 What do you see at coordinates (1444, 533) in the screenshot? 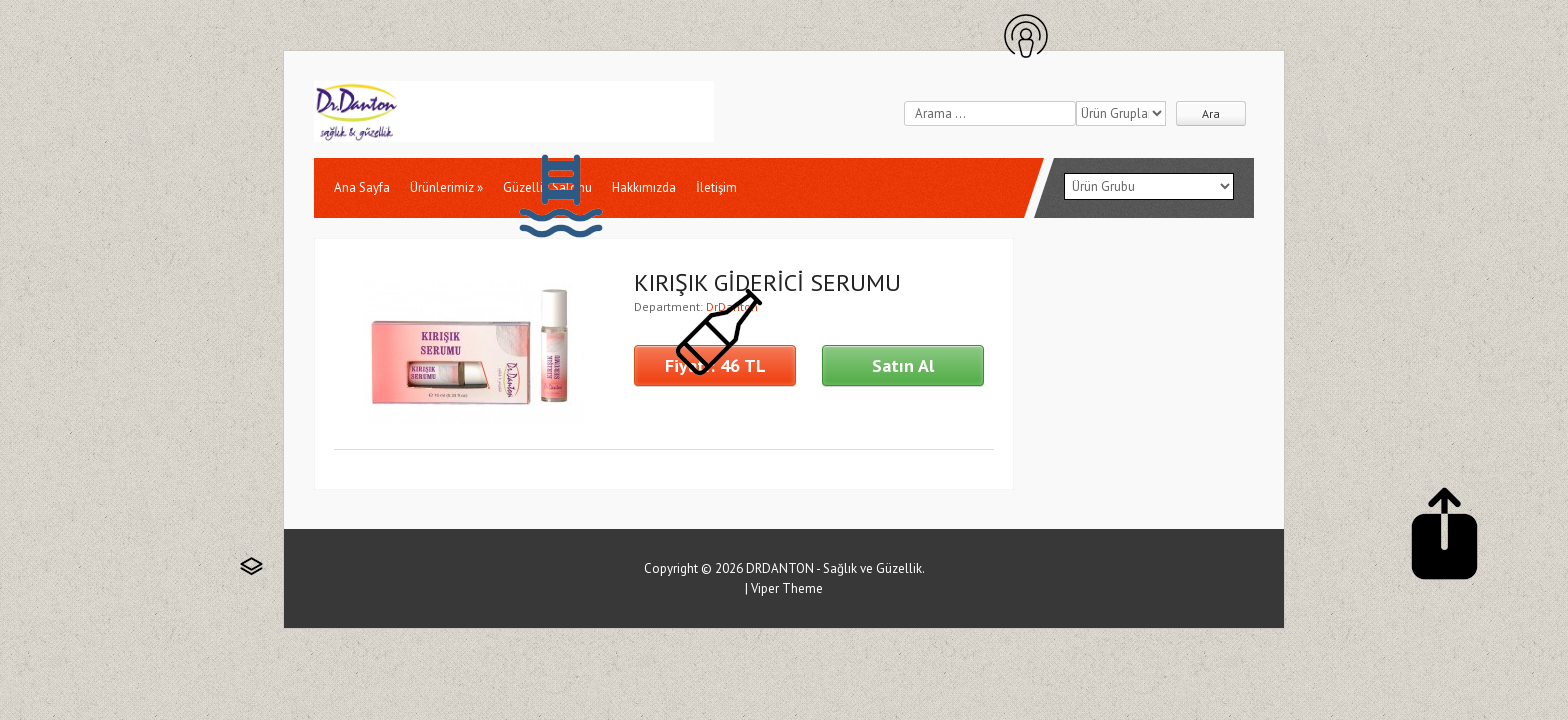
I see `share content to another app or service` at bounding box center [1444, 533].